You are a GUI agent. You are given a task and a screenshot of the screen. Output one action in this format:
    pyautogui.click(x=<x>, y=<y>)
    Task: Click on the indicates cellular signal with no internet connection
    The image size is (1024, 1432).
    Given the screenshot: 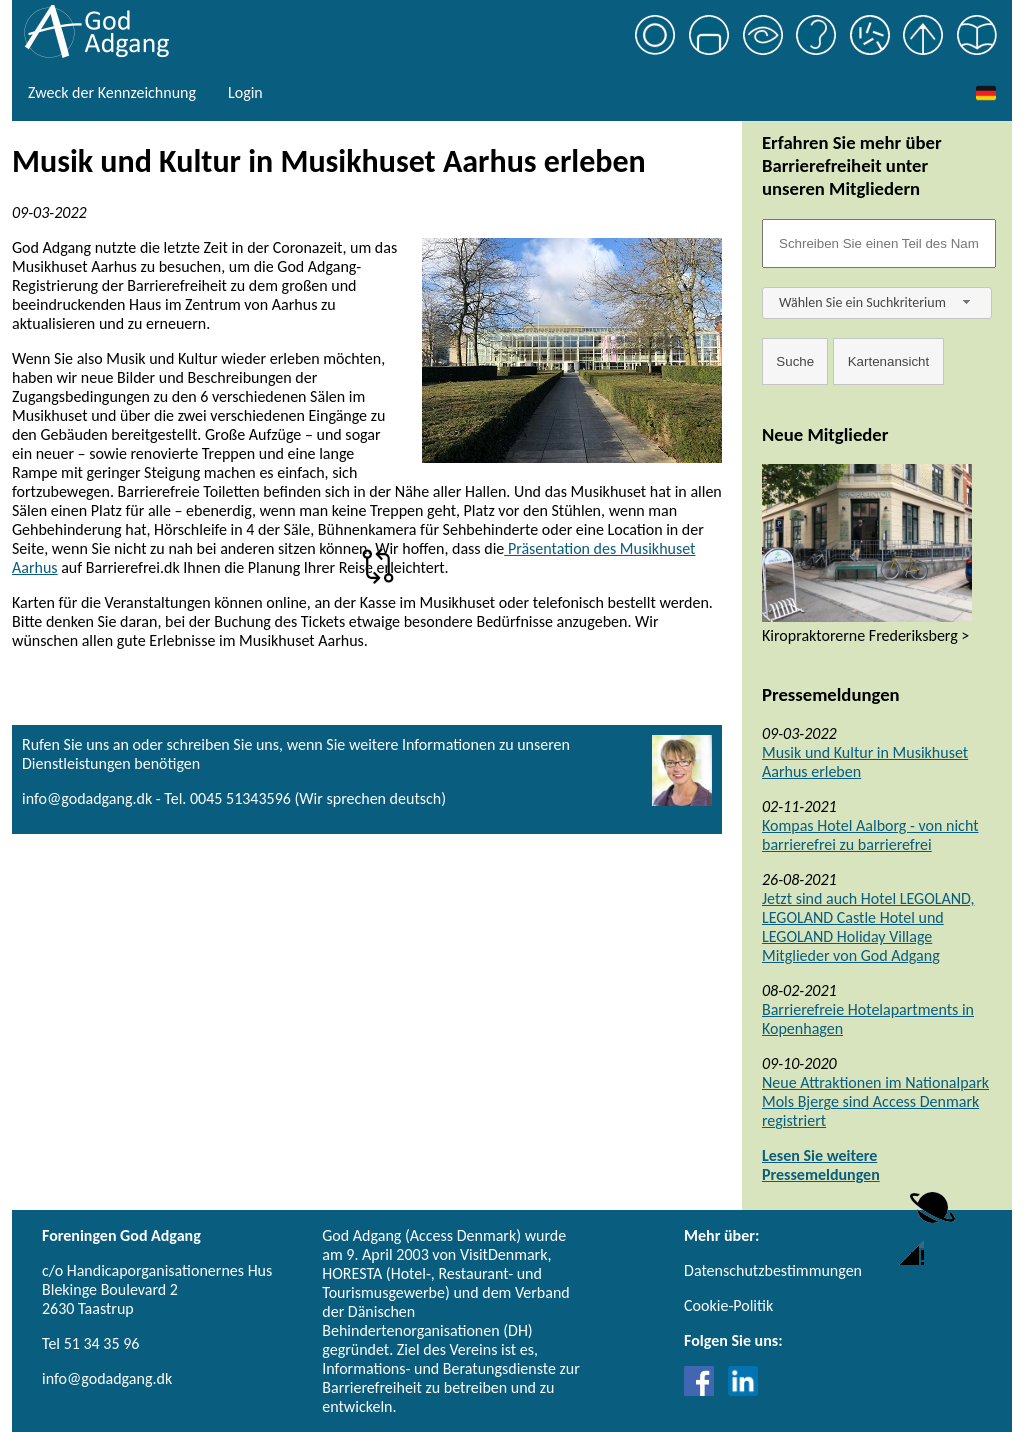 What is the action you would take?
    pyautogui.click(x=911, y=1252)
    